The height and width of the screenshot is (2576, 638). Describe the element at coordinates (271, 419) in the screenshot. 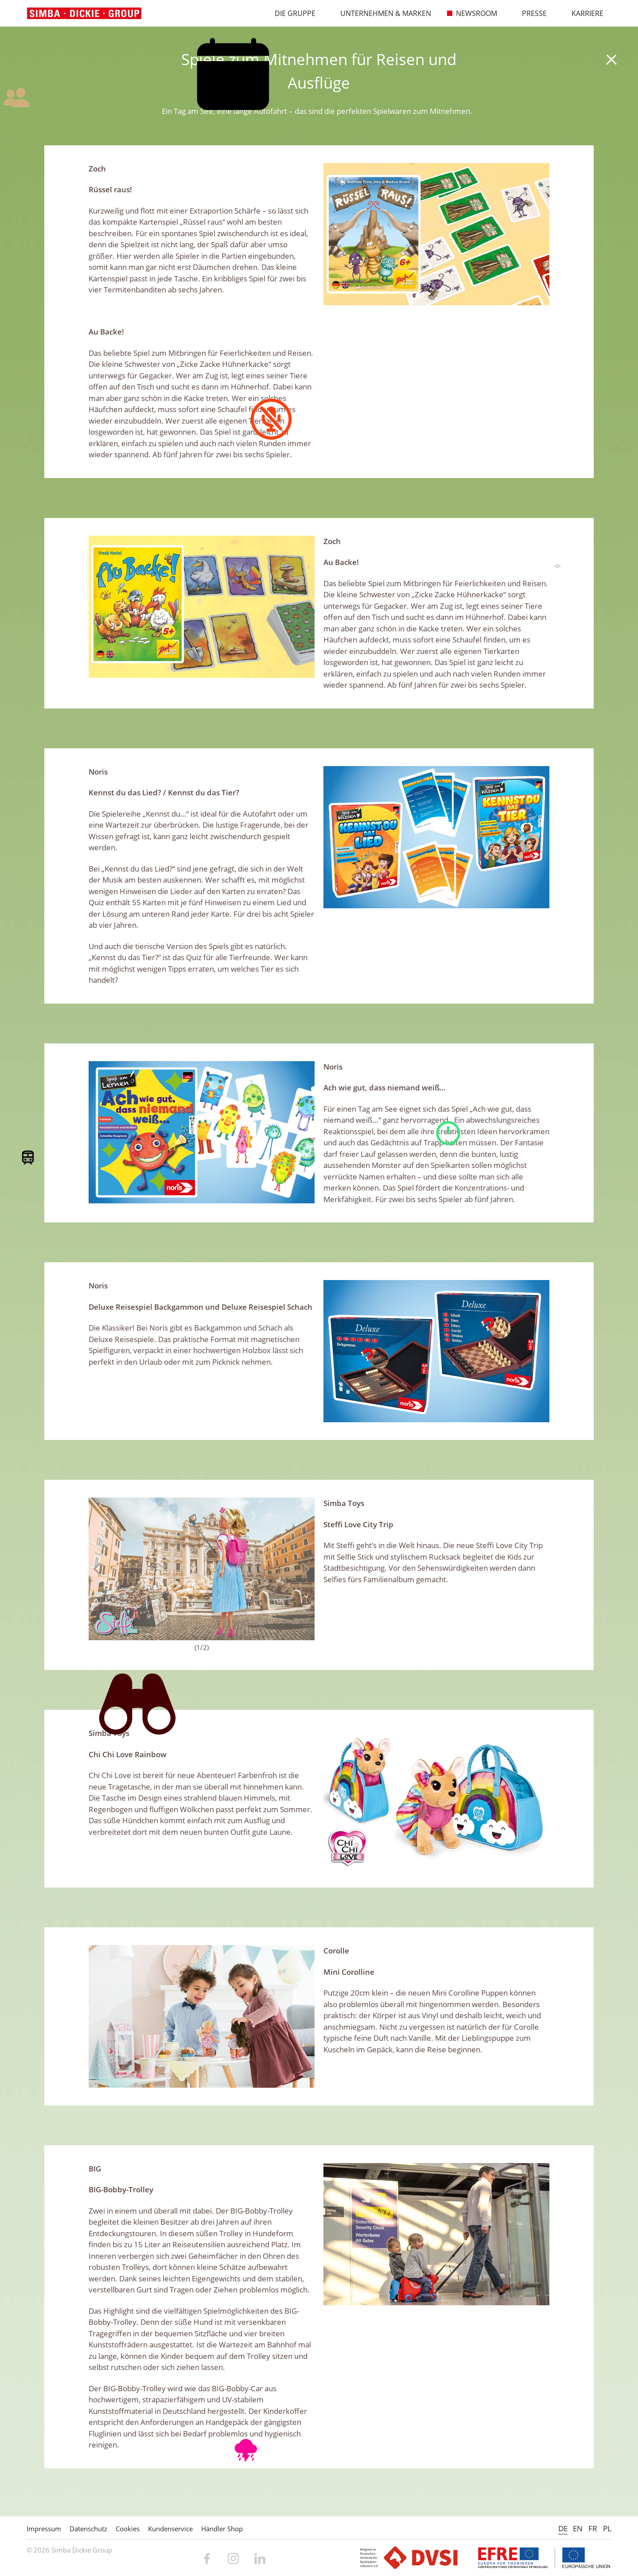

I see `mute your microphone` at that location.